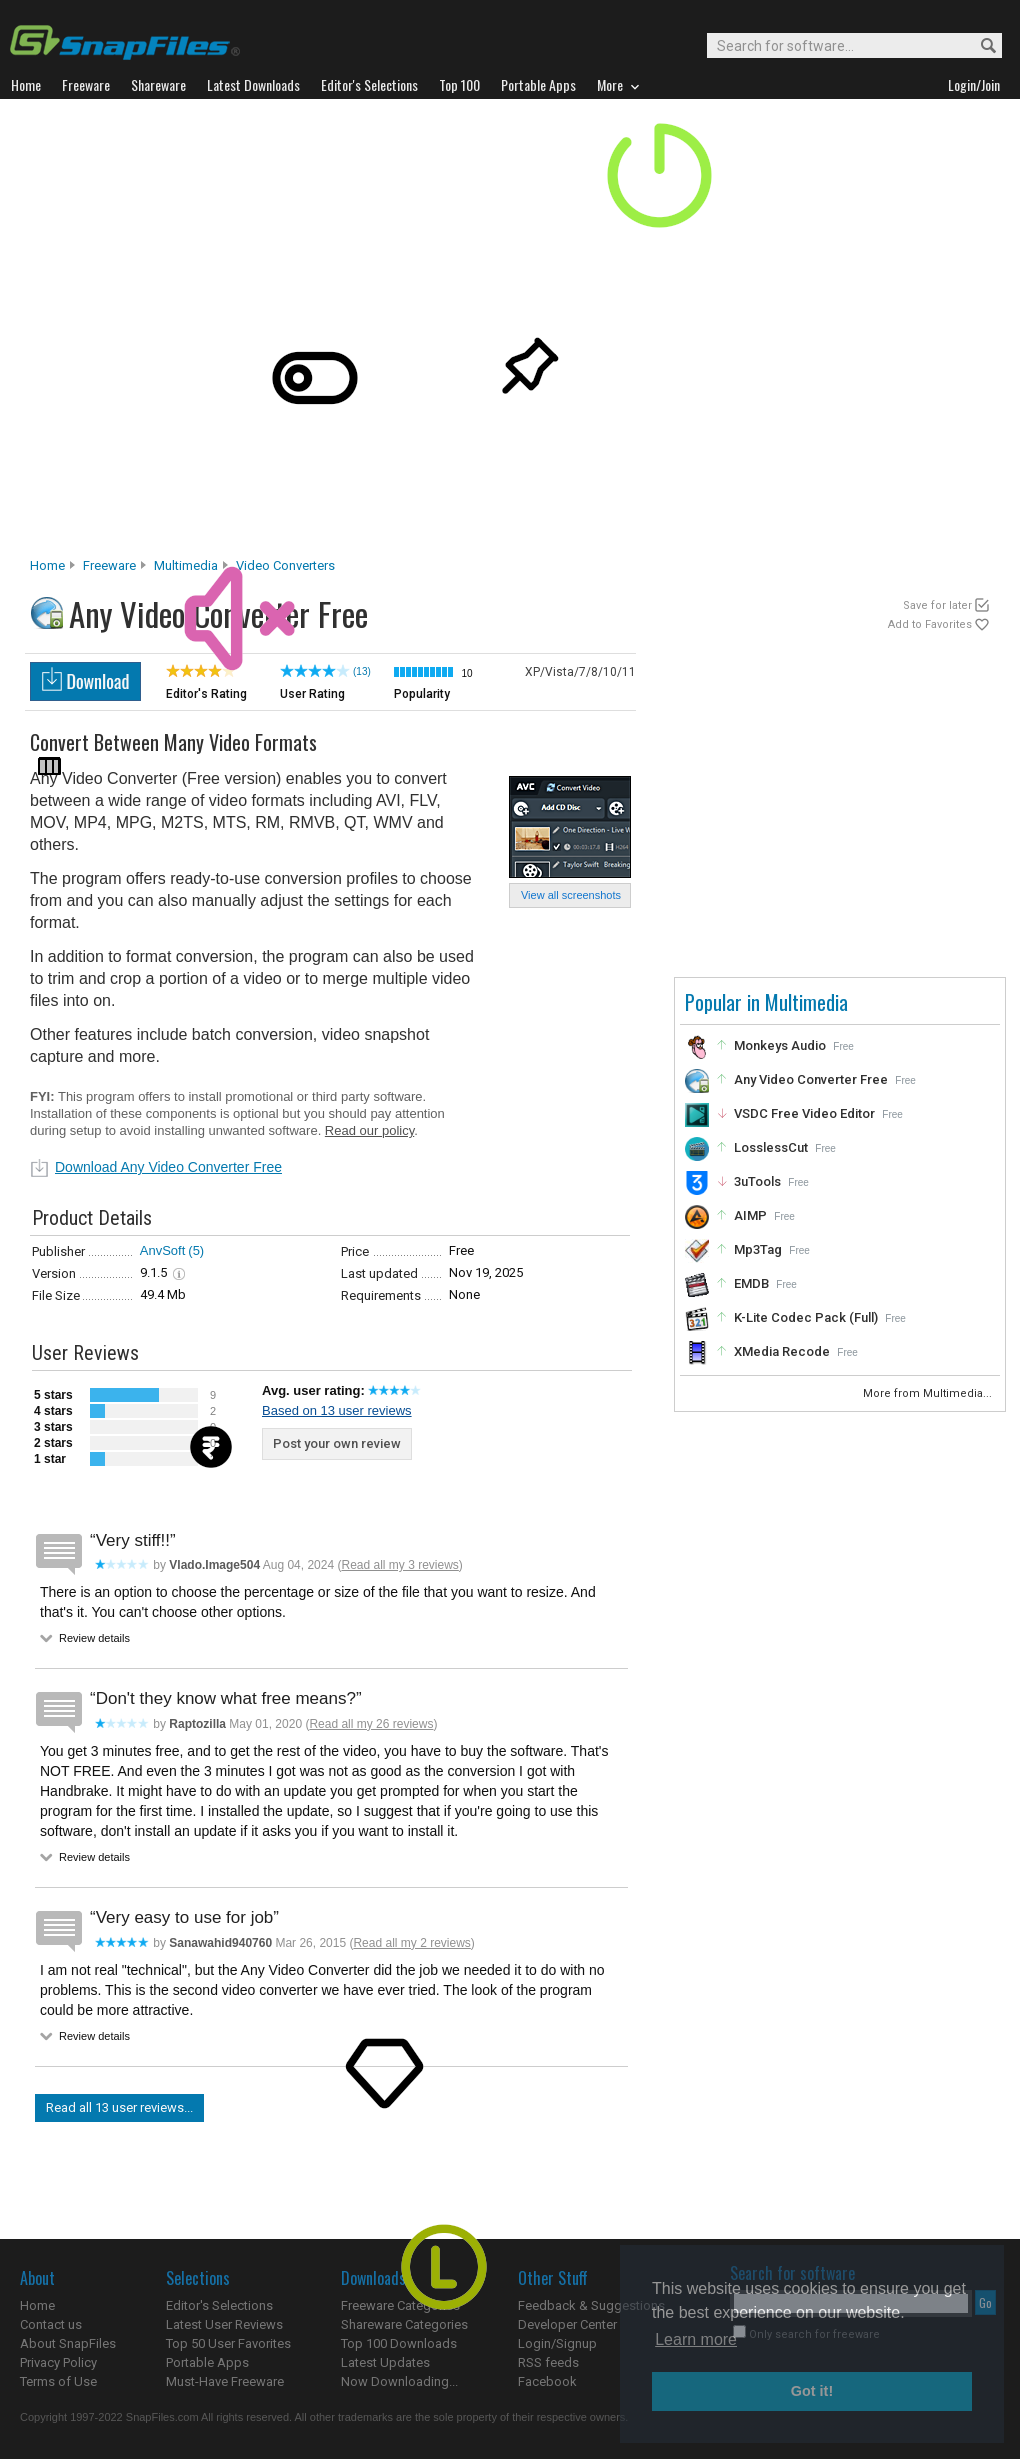 Image resolution: width=1020 pixels, height=2459 pixels. What do you see at coordinates (444, 2267) in the screenshot?
I see `indicates a "large" size option` at bounding box center [444, 2267].